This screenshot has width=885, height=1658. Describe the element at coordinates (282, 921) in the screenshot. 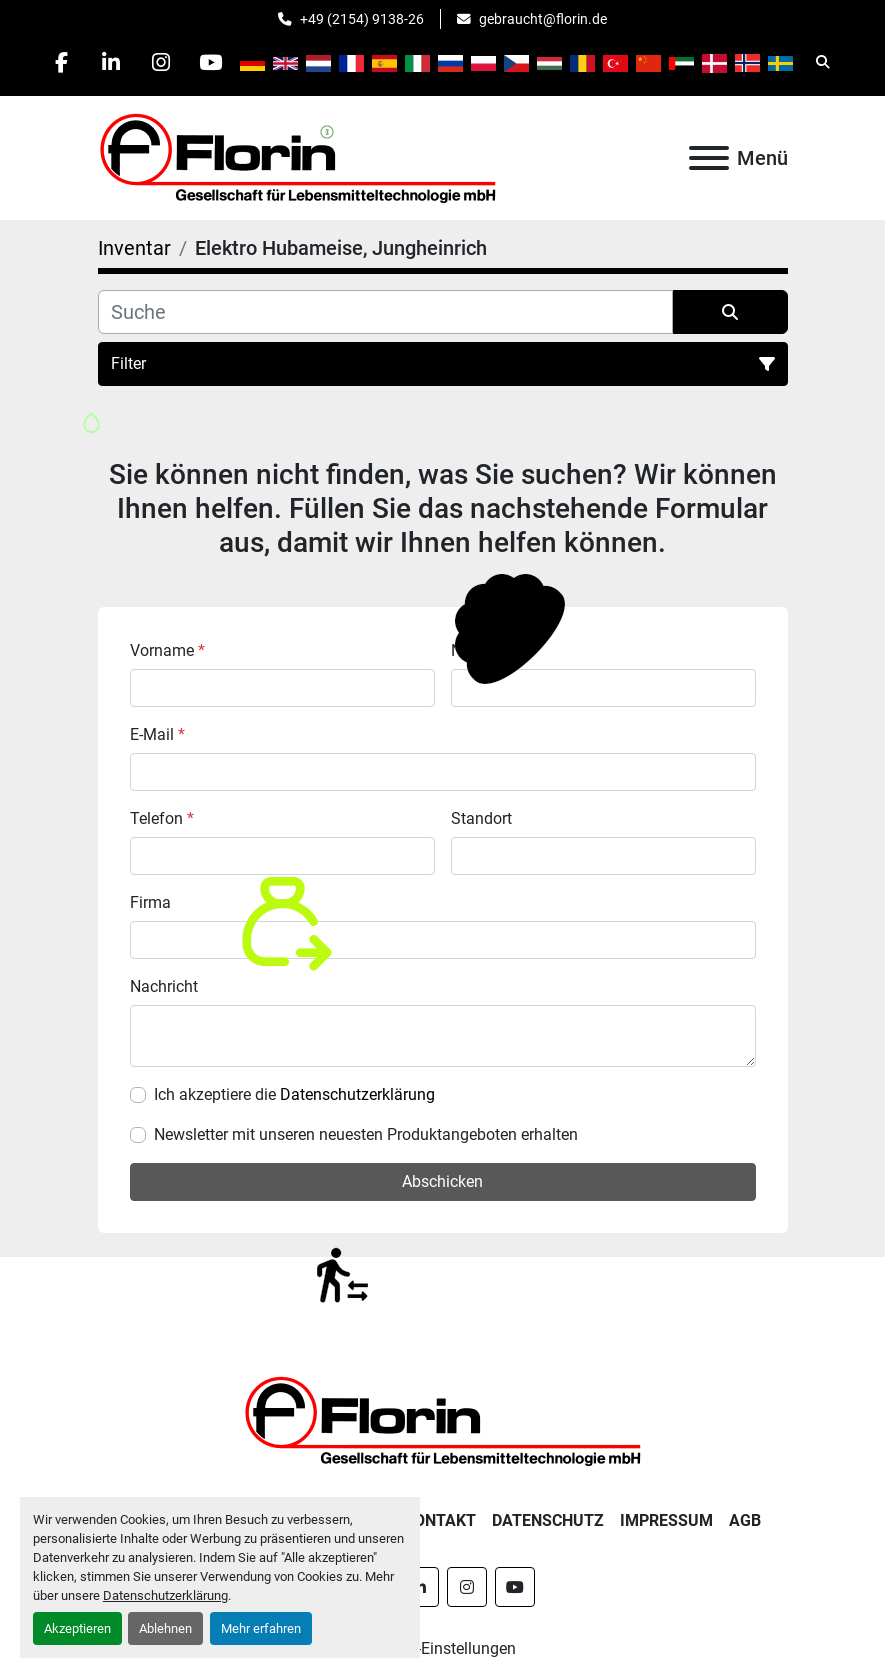

I see `transfer funds to another account` at that location.